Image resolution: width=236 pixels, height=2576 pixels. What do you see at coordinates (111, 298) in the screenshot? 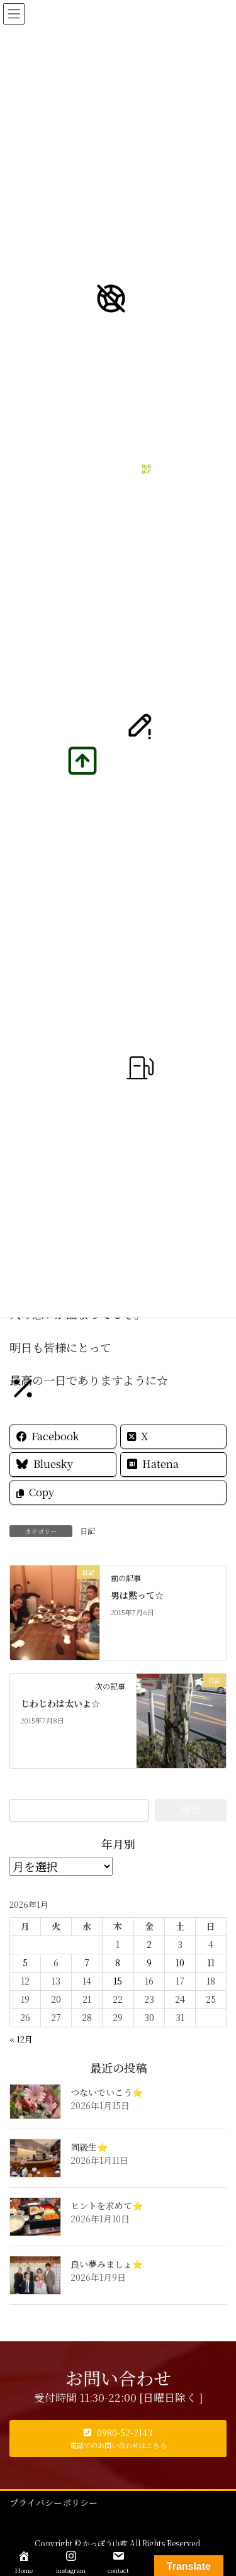
I see `disable football/soccer notifications` at bounding box center [111, 298].